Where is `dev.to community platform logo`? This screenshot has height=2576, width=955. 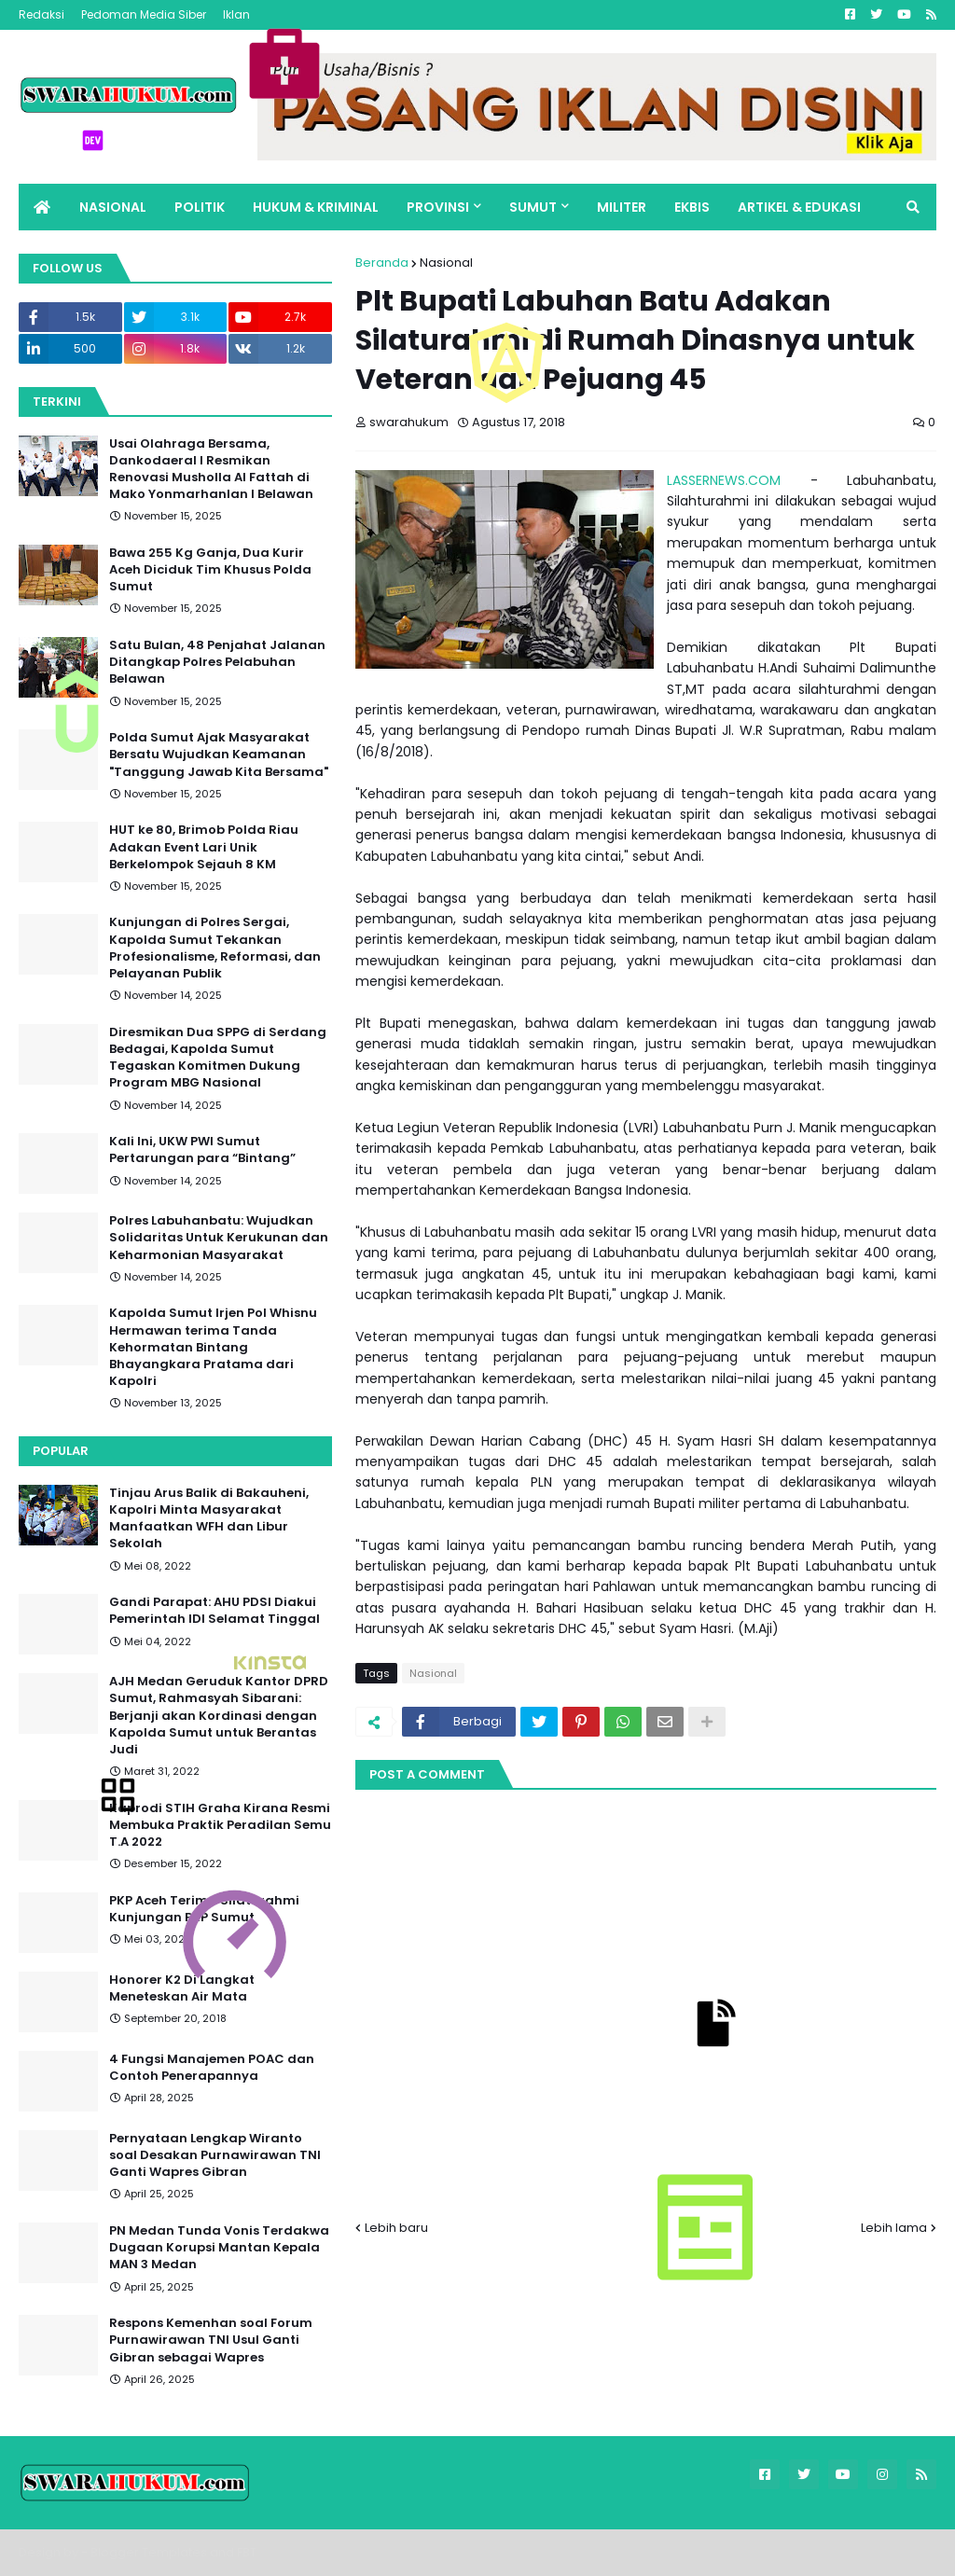 dev.to community platform logo is located at coordinates (92, 140).